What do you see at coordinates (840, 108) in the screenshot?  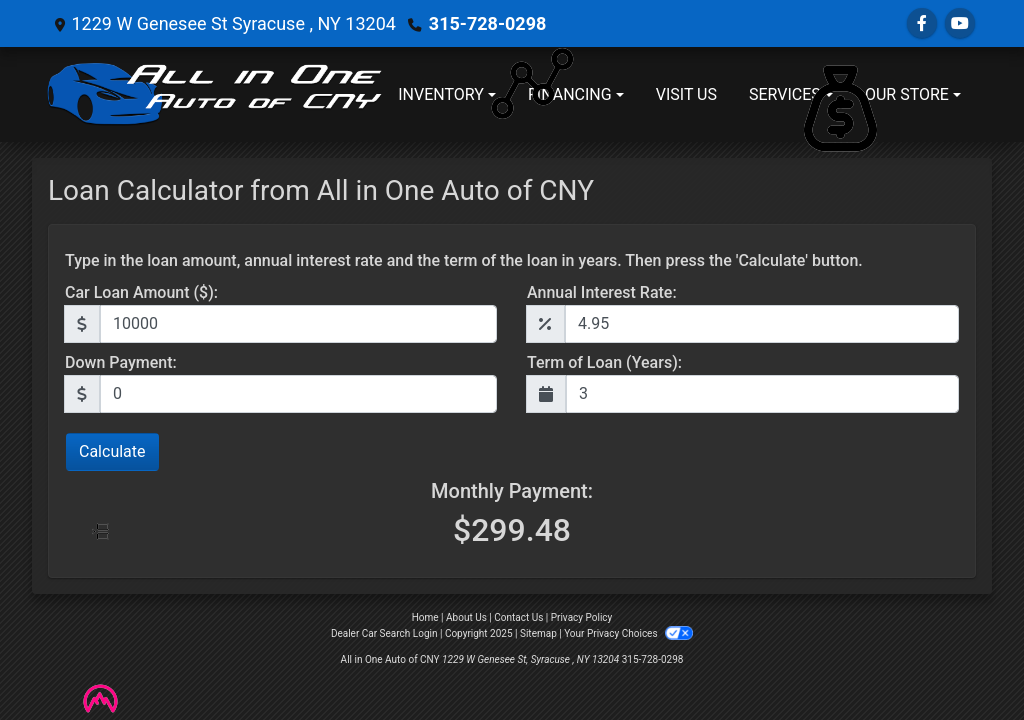 I see `view tax information or documents` at bounding box center [840, 108].